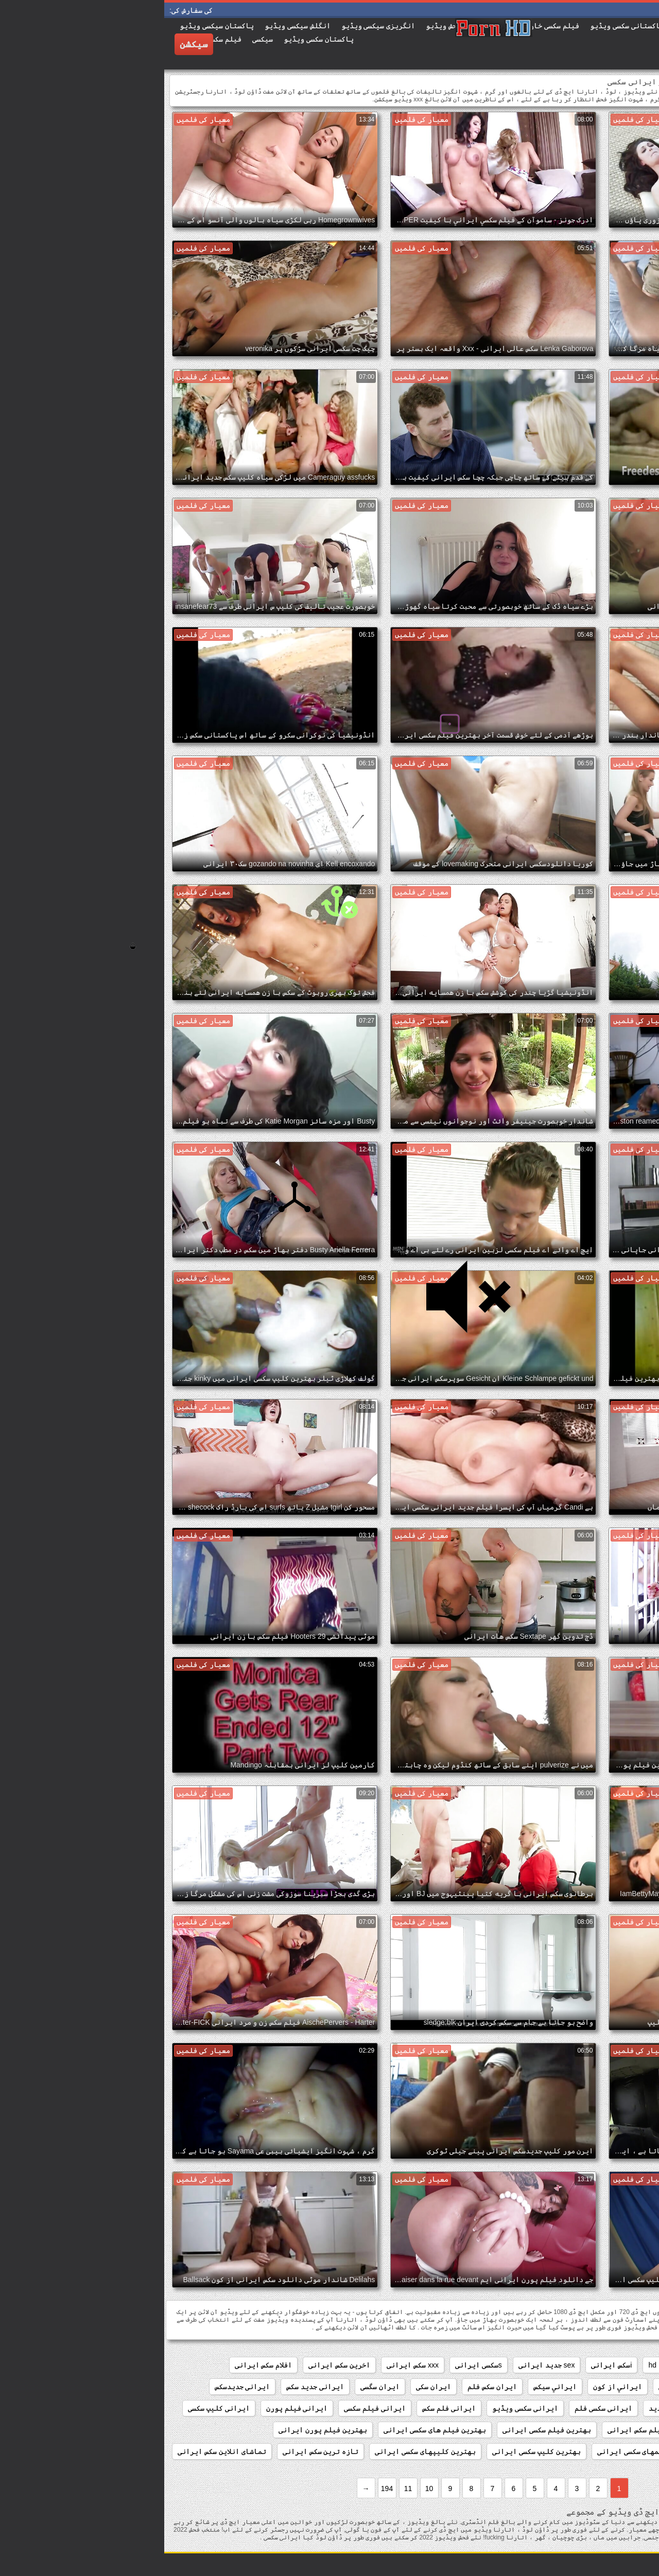 This screenshot has height=2576, width=659. What do you see at coordinates (339, 901) in the screenshot?
I see `remove a saved anchor point or location` at bounding box center [339, 901].